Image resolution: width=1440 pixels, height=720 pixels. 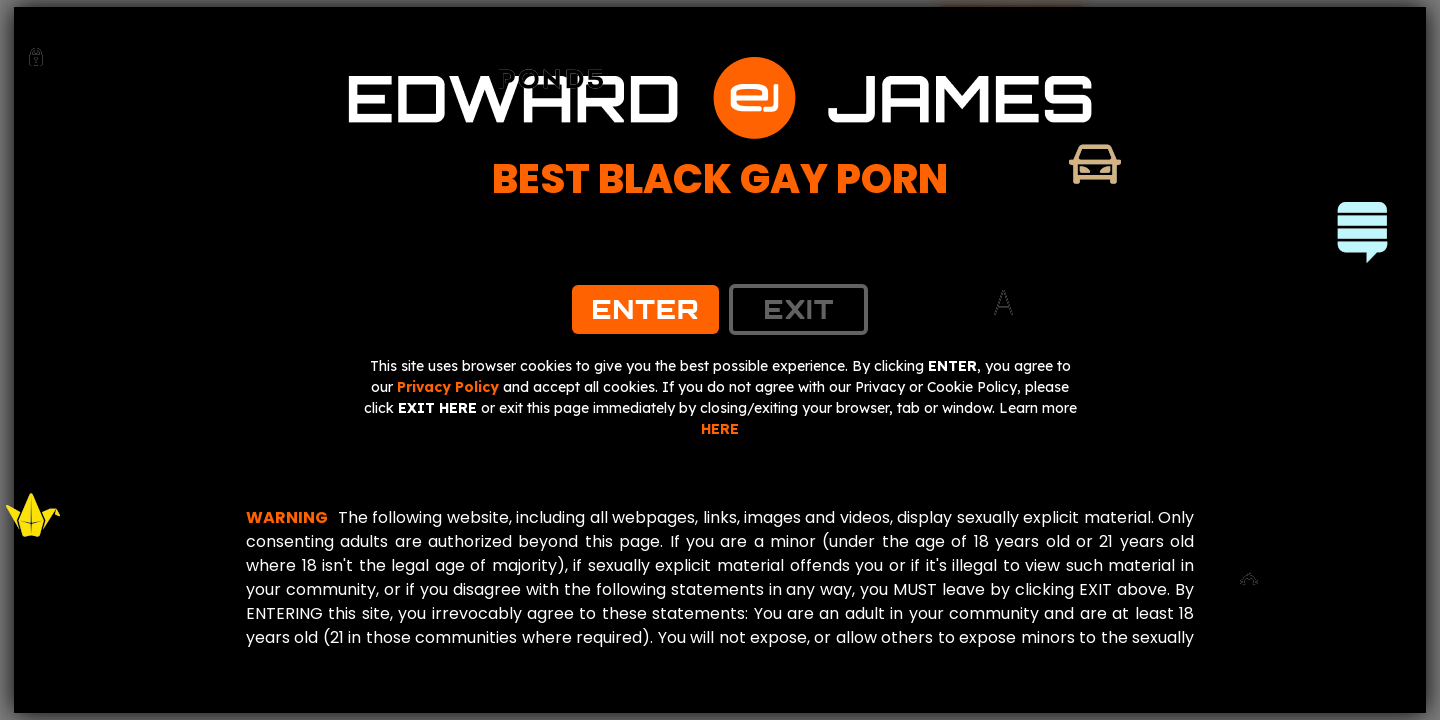 What do you see at coordinates (1095, 162) in the screenshot?
I see `view car or vehicle location` at bounding box center [1095, 162].